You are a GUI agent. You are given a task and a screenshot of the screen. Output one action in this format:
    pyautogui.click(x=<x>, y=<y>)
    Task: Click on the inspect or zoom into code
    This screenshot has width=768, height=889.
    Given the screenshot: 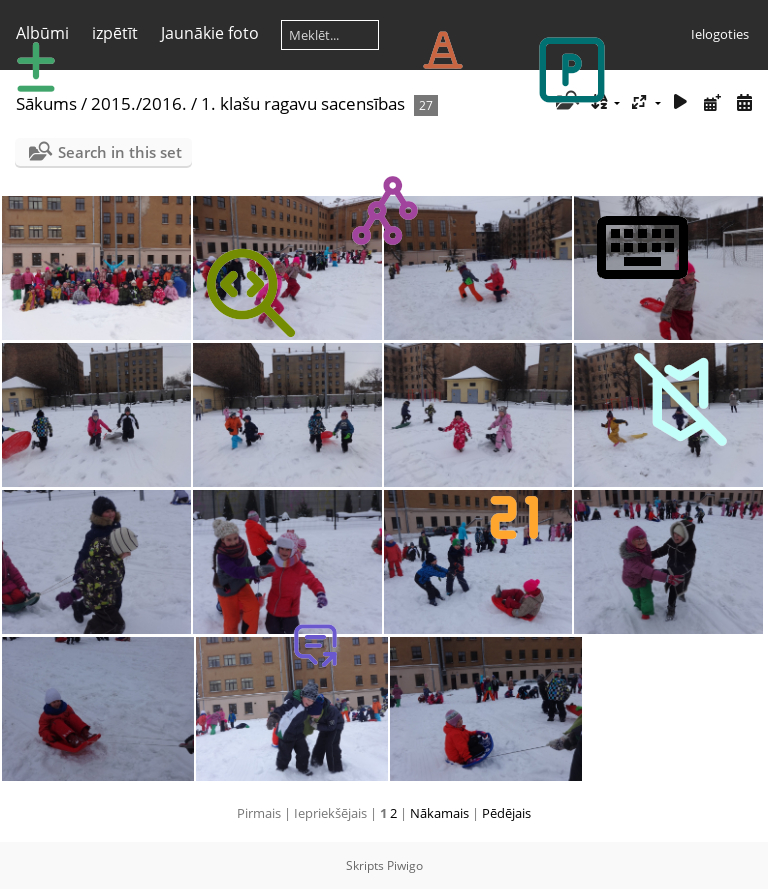 What is the action you would take?
    pyautogui.click(x=251, y=293)
    